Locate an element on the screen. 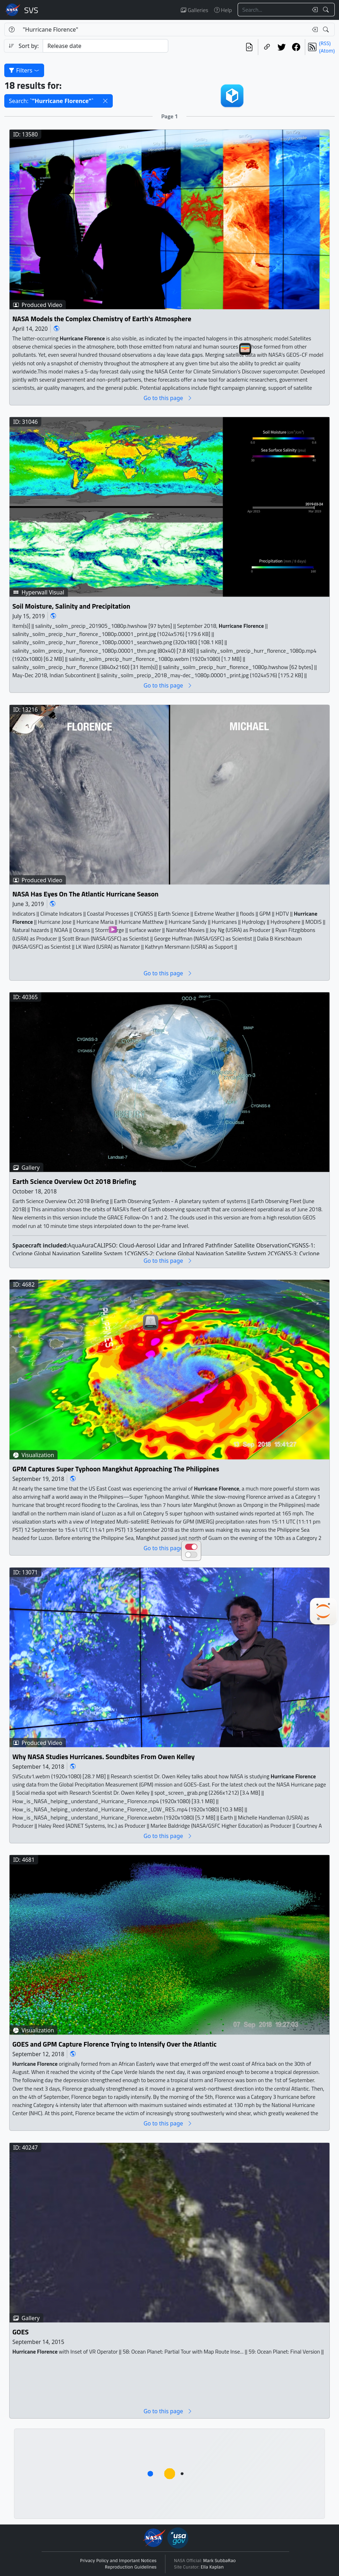  open media player application is located at coordinates (113, 929).